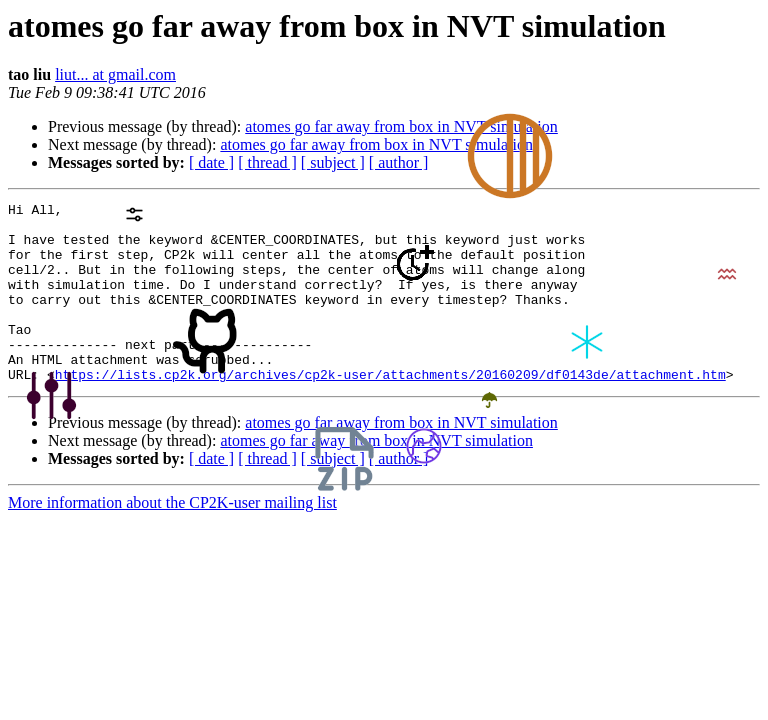 The image size is (768, 720). Describe the element at coordinates (587, 342) in the screenshot. I see `indicates a required field in a form` at that location.